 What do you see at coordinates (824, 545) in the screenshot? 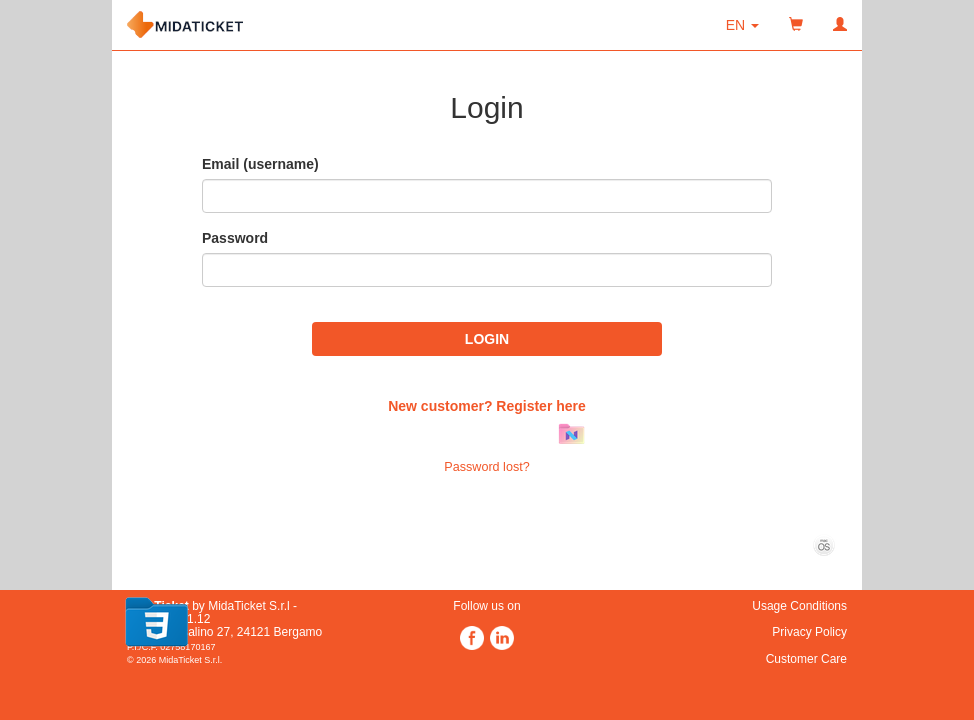
I see `indicates macos operating system` at bounding box center [824, 545].